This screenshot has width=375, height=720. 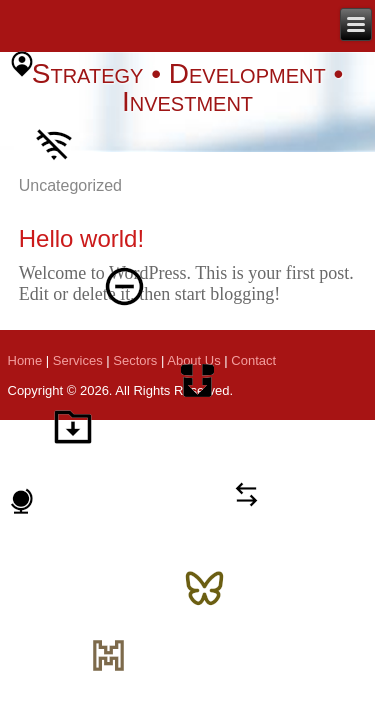 What do you see at coordinates (204, 587) in the screenshot?
I see `open the Bluesky app` at bounding box center [204, 587].